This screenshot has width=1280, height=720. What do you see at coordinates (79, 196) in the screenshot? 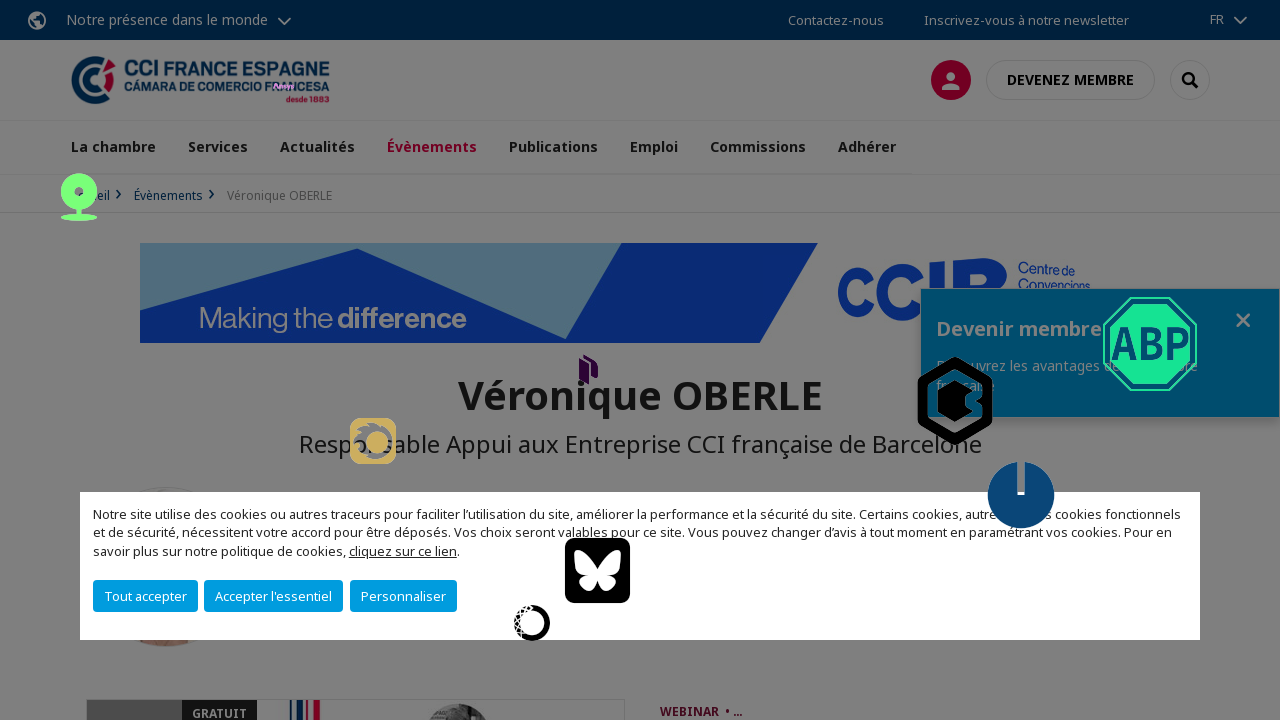
I see `view location with surrounding area range` at bounding box center [79, 196].